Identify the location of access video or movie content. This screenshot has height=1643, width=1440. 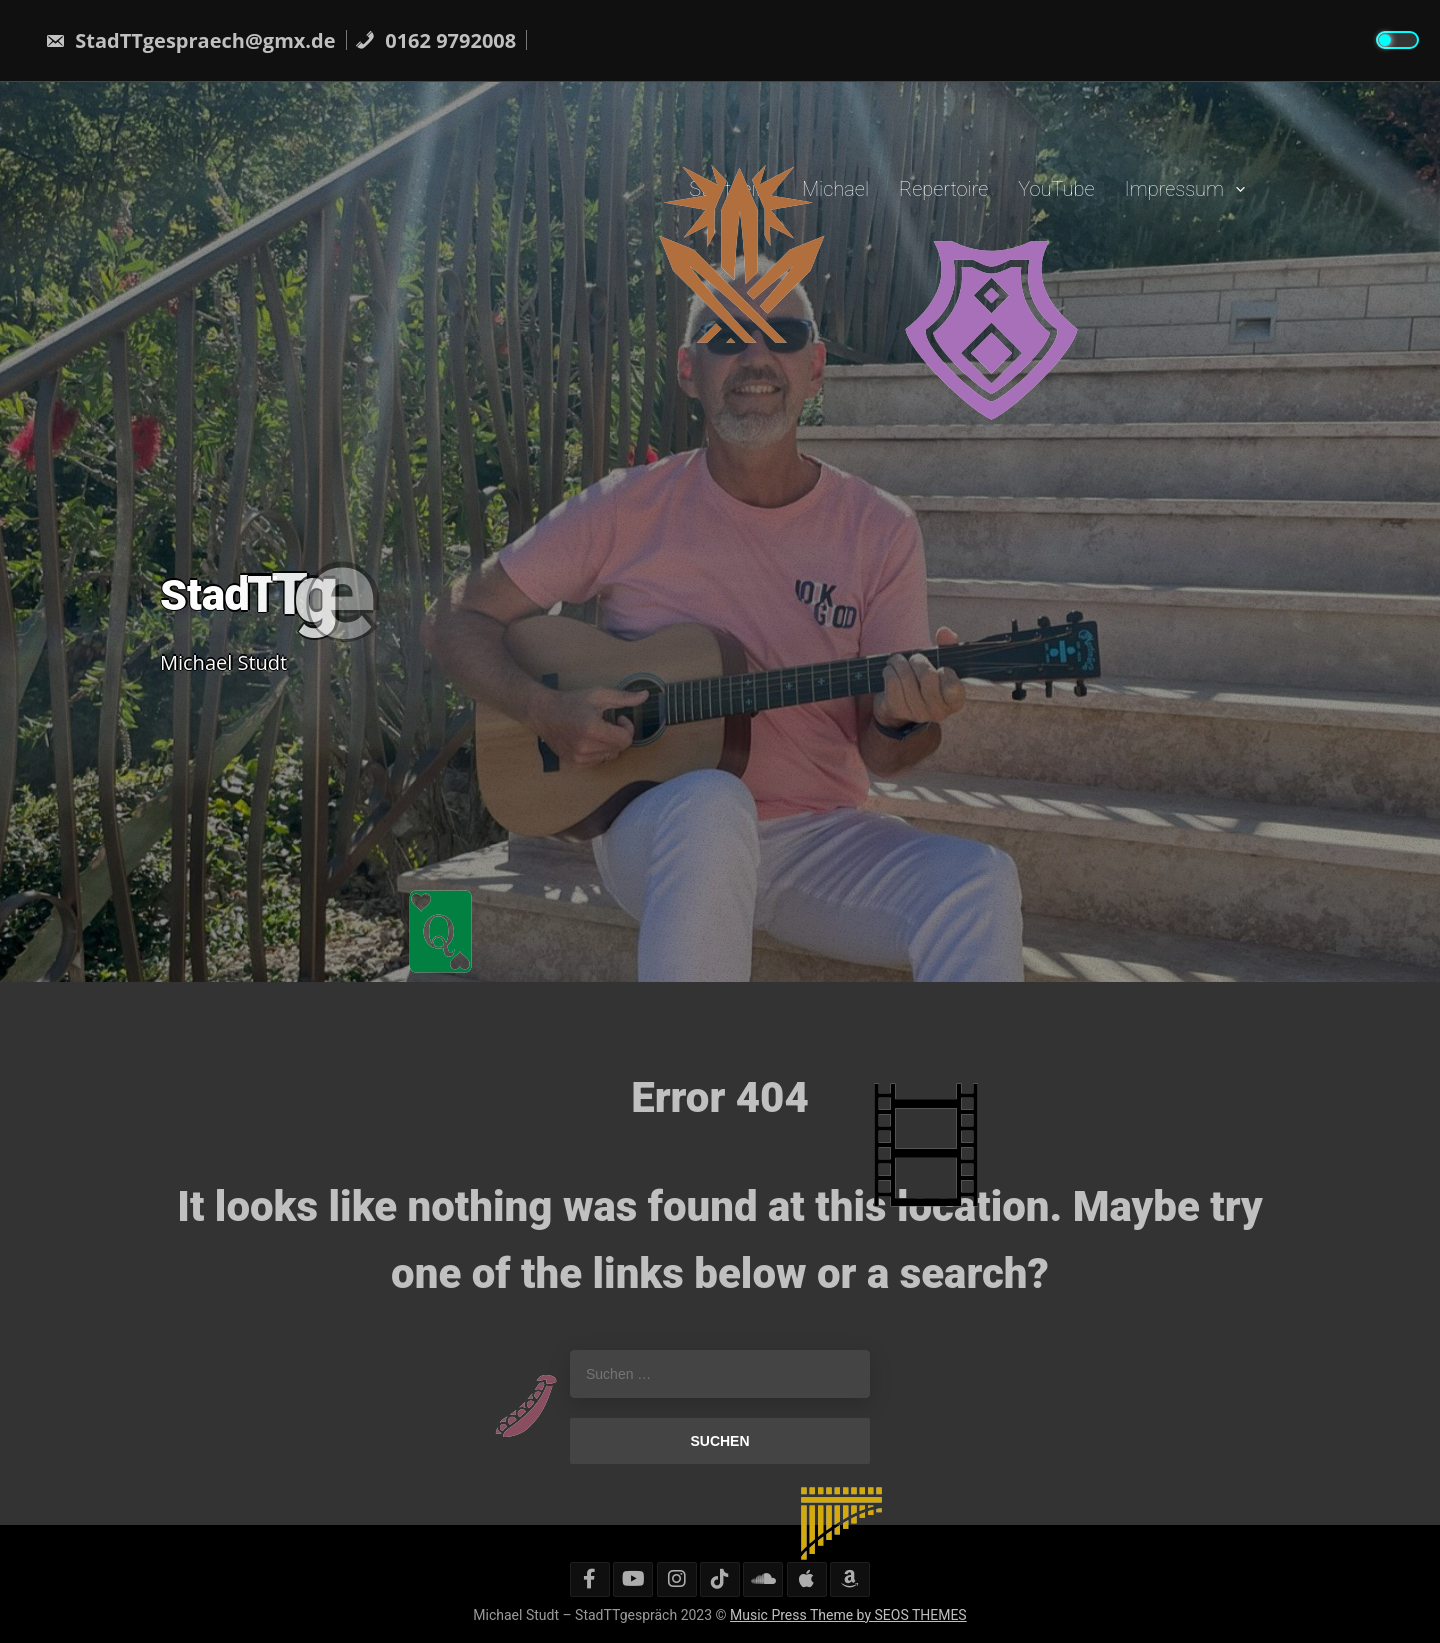
(926, 1145).